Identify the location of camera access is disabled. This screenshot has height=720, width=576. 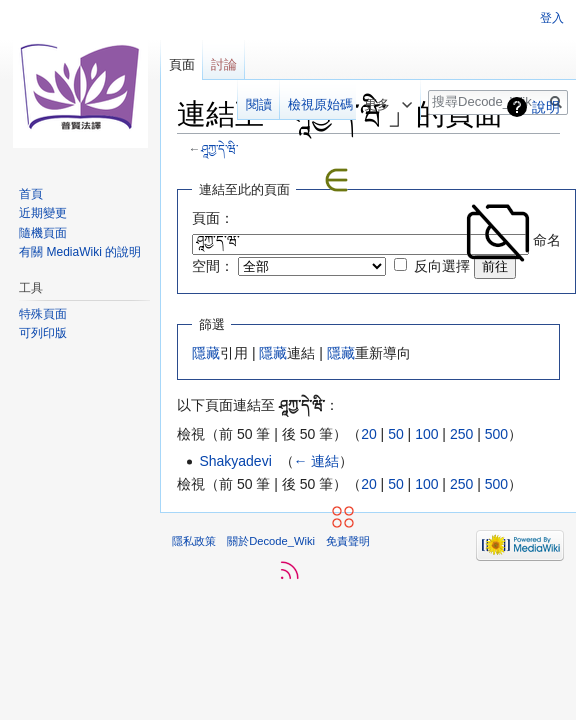
(498, 233).